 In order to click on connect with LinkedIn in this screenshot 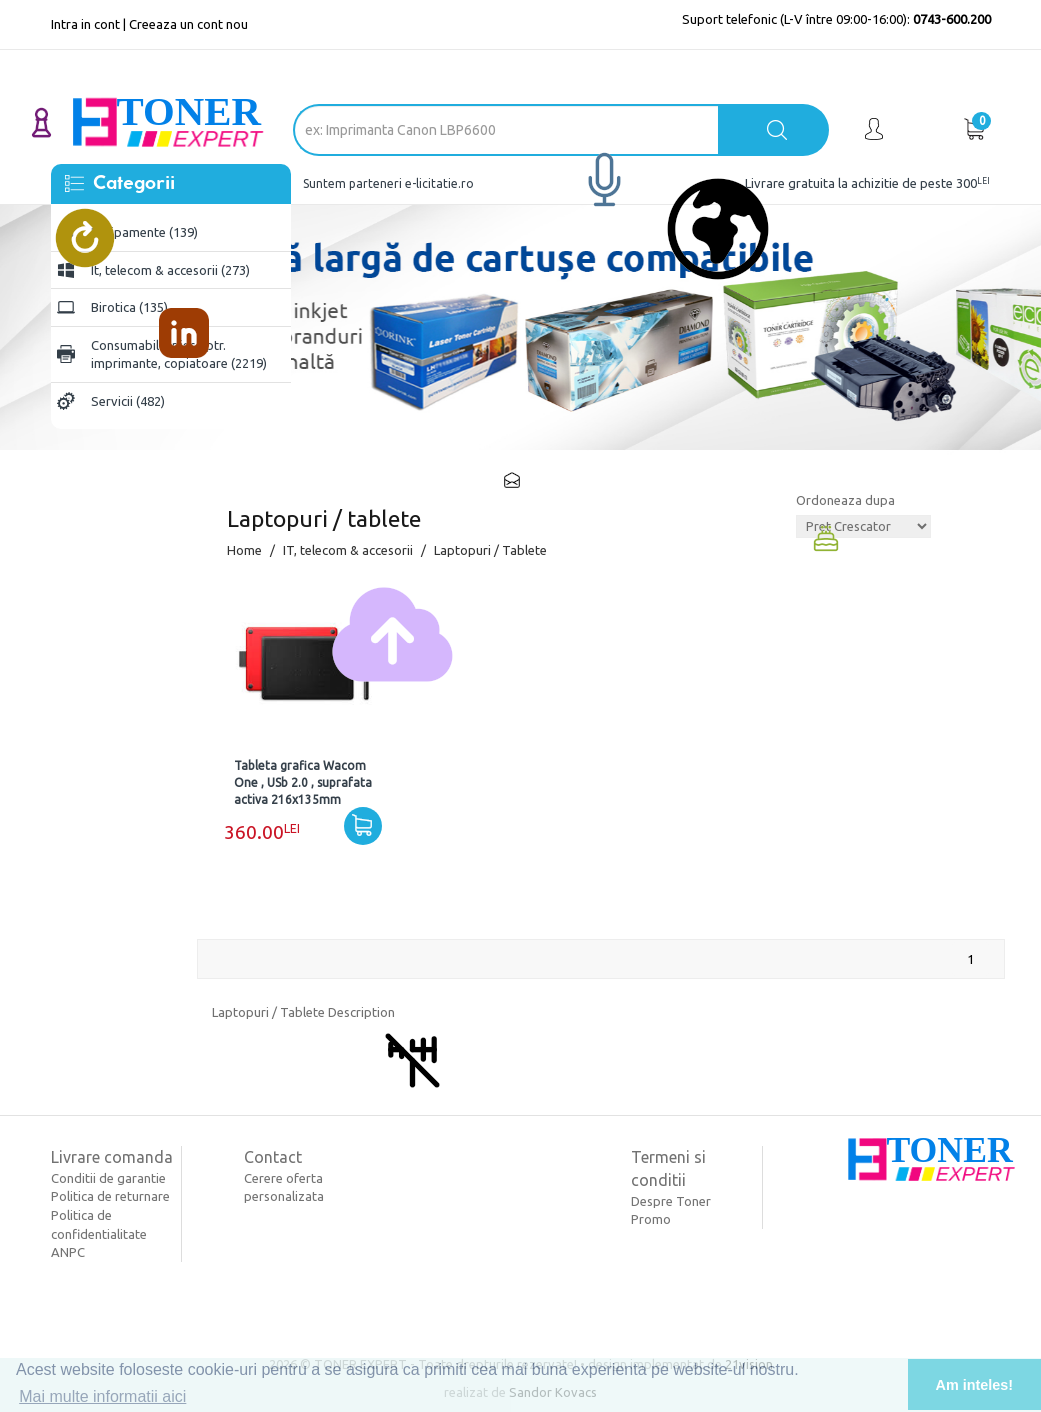, I will do `click(184, 333)`.